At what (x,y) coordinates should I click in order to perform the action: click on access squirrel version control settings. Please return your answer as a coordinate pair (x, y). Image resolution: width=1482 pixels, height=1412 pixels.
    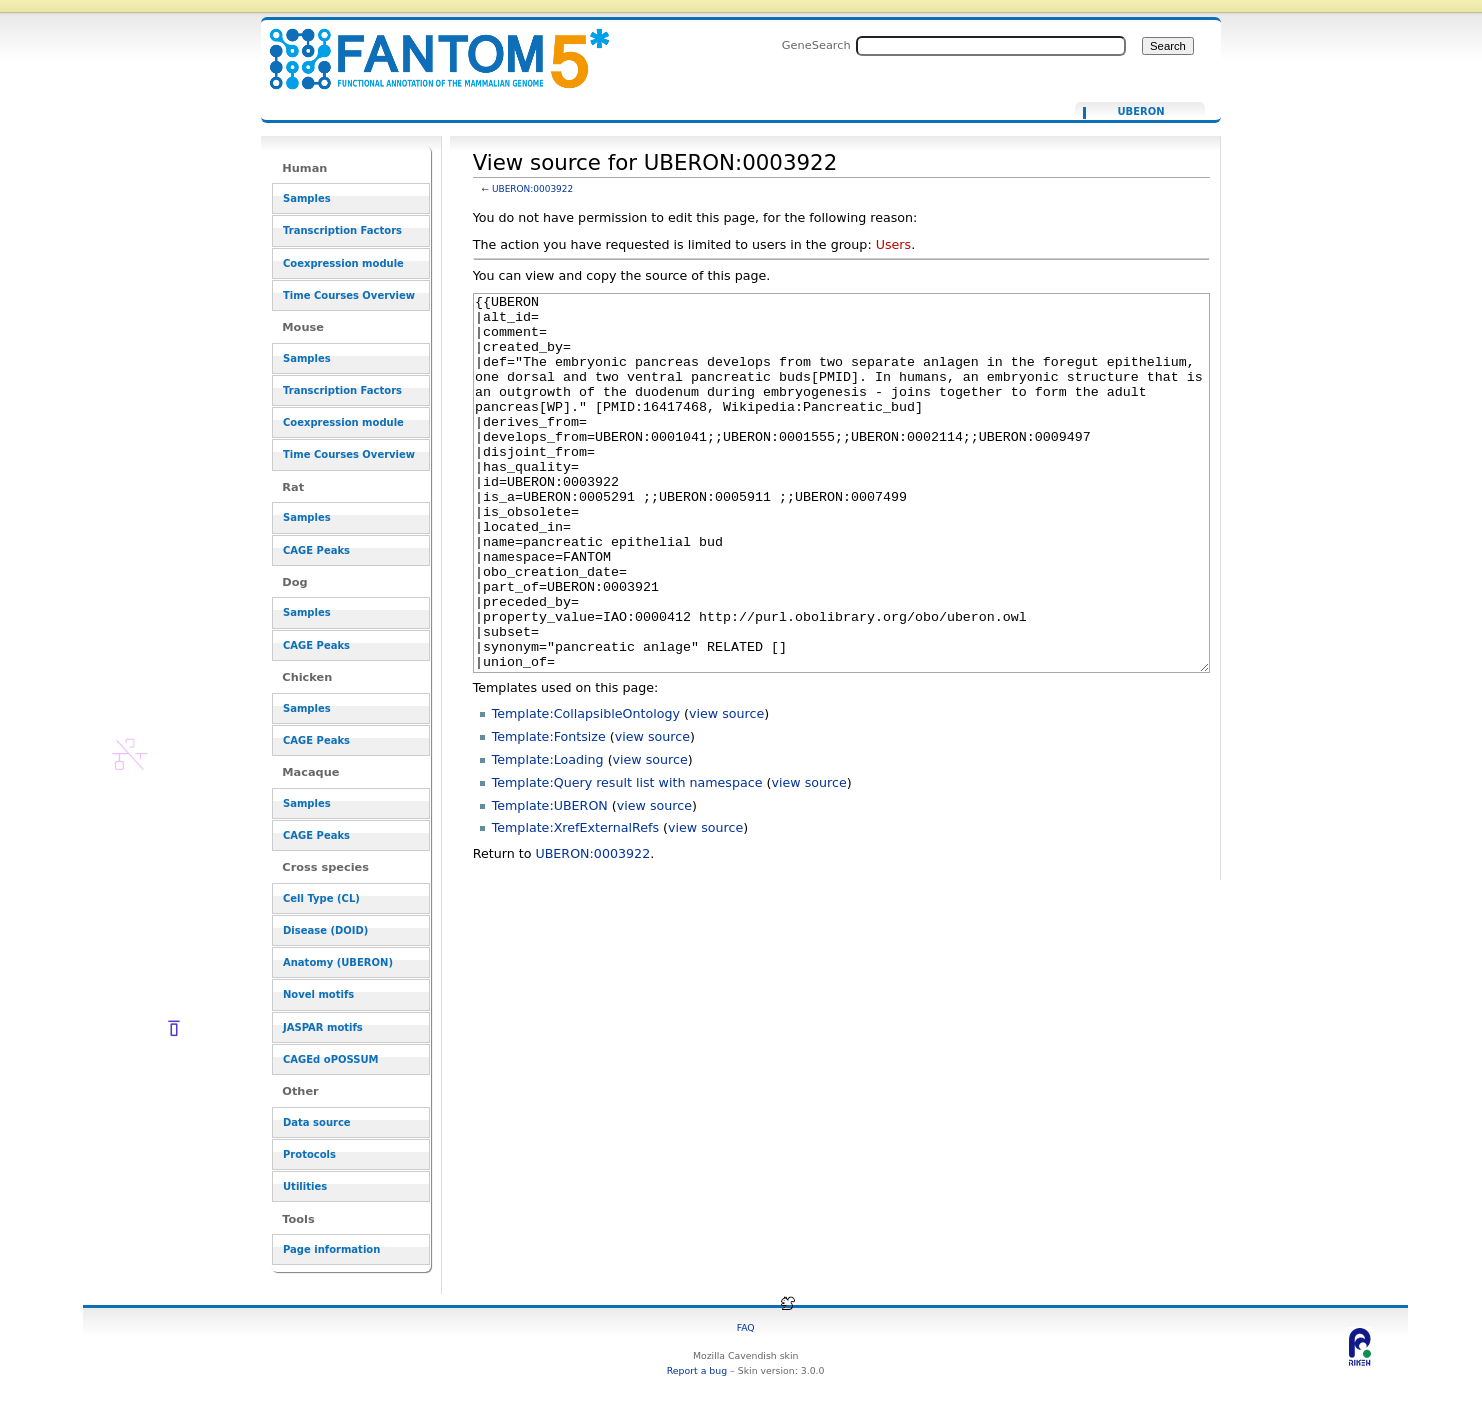
    Looking at the image, I should click on (788, 1303).